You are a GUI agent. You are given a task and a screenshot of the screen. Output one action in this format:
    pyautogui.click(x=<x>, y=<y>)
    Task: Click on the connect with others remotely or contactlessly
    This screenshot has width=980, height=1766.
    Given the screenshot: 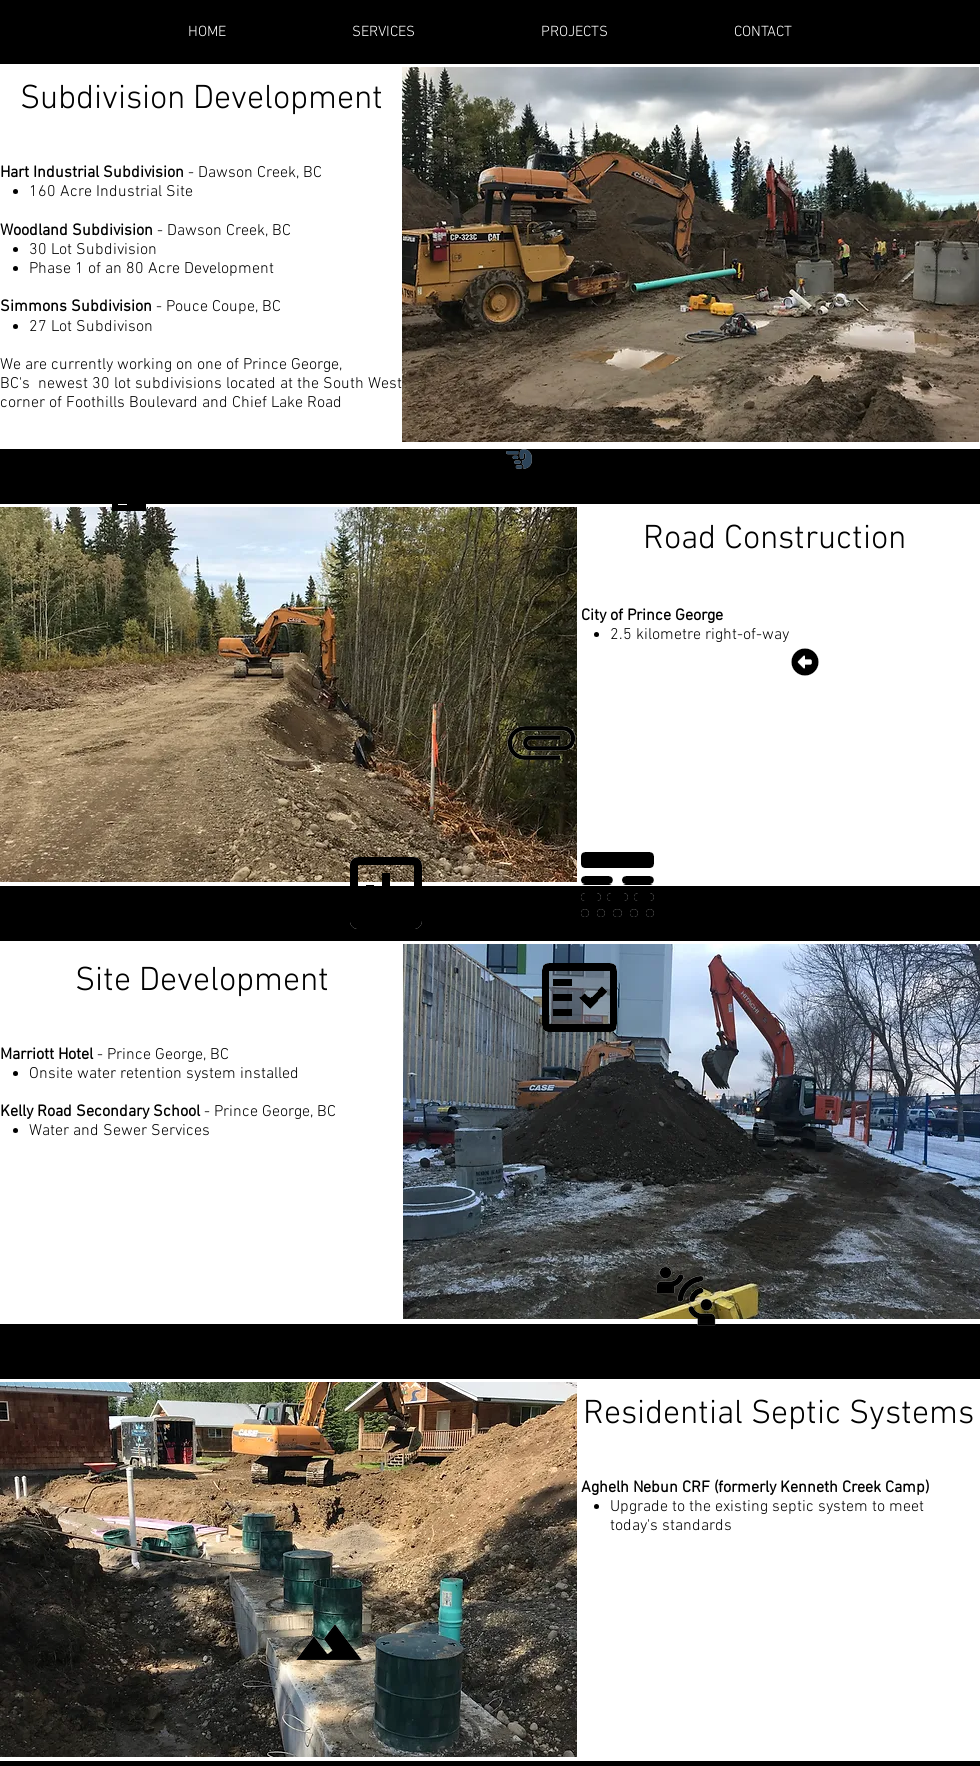 What is the action you would take?
    pyautogui.click(x=686, y=1296)
    